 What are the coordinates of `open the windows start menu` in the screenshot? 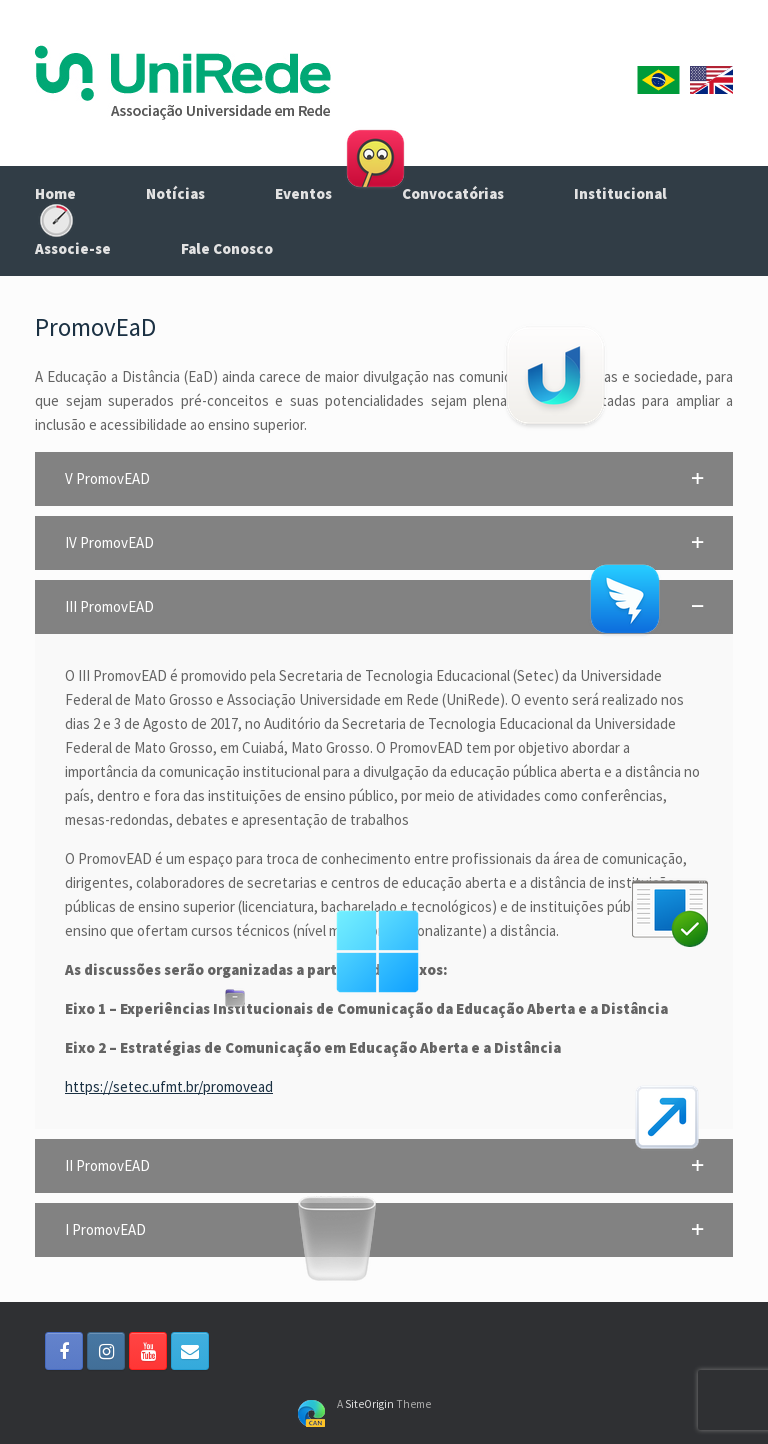 It's located at (377, 951).